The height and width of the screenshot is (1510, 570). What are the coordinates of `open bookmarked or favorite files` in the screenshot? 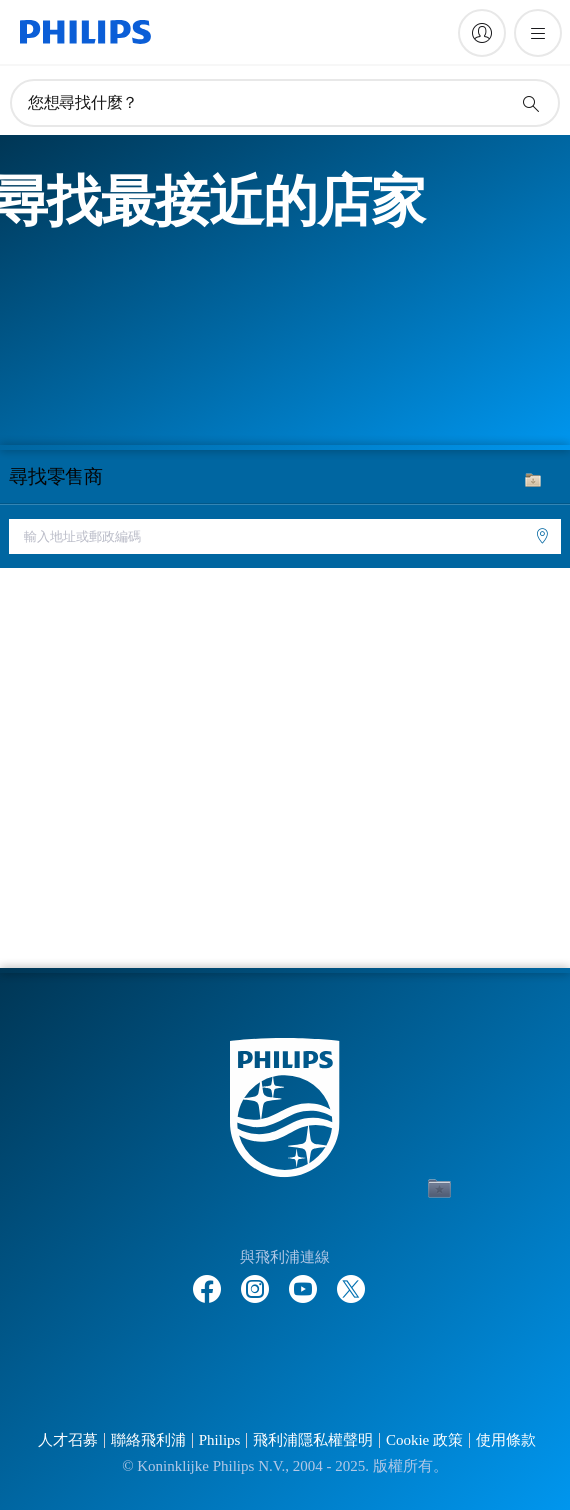 It's located at (439, 1188).